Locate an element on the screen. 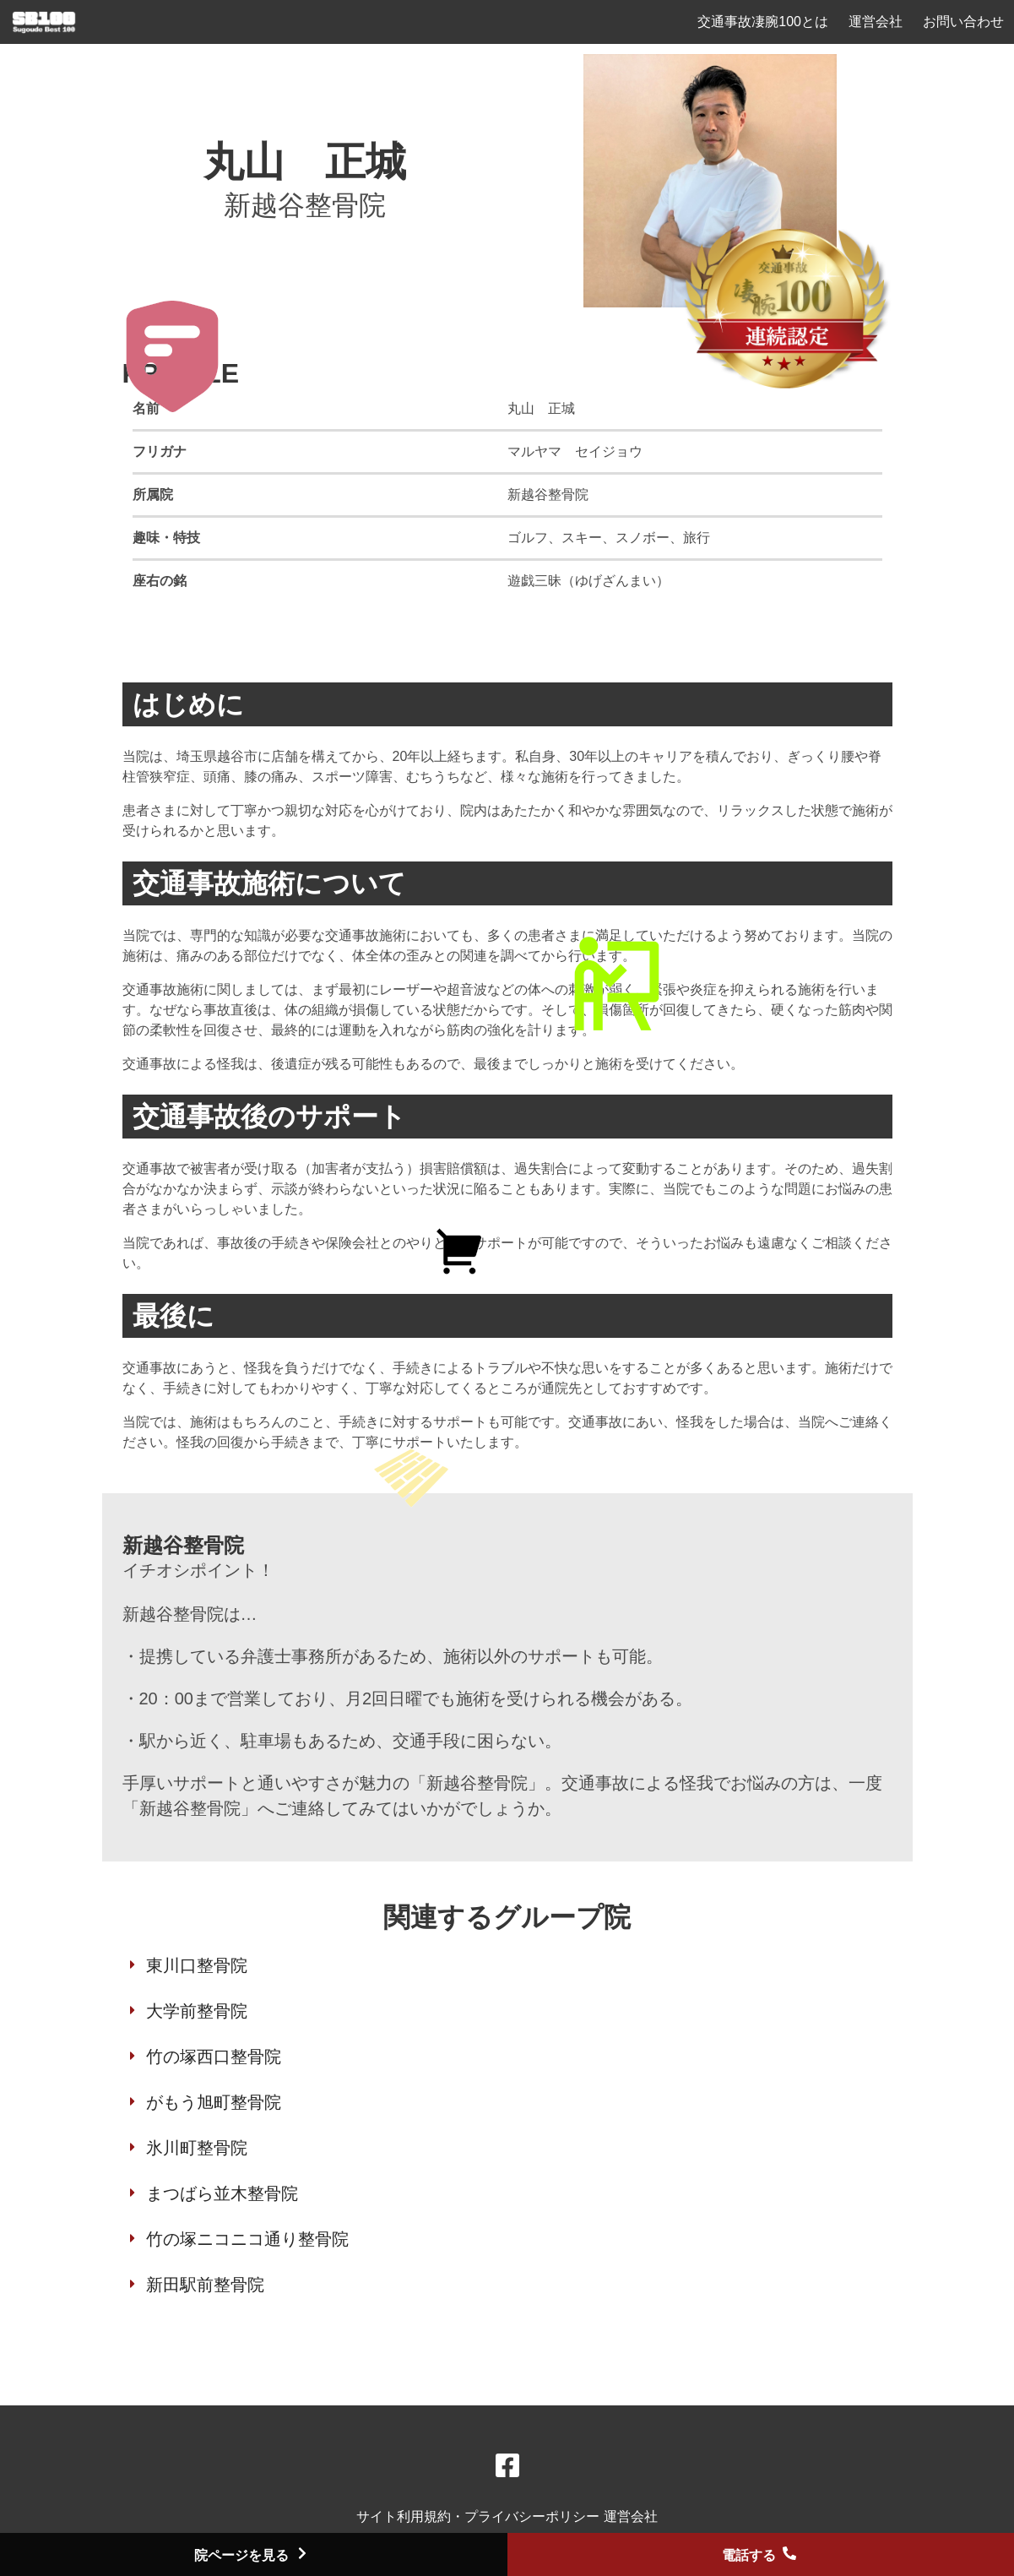 Image resolution: width=1014 pixels, height=2576 pixels. view your shopping cart is located at coordinates (460, 1250).